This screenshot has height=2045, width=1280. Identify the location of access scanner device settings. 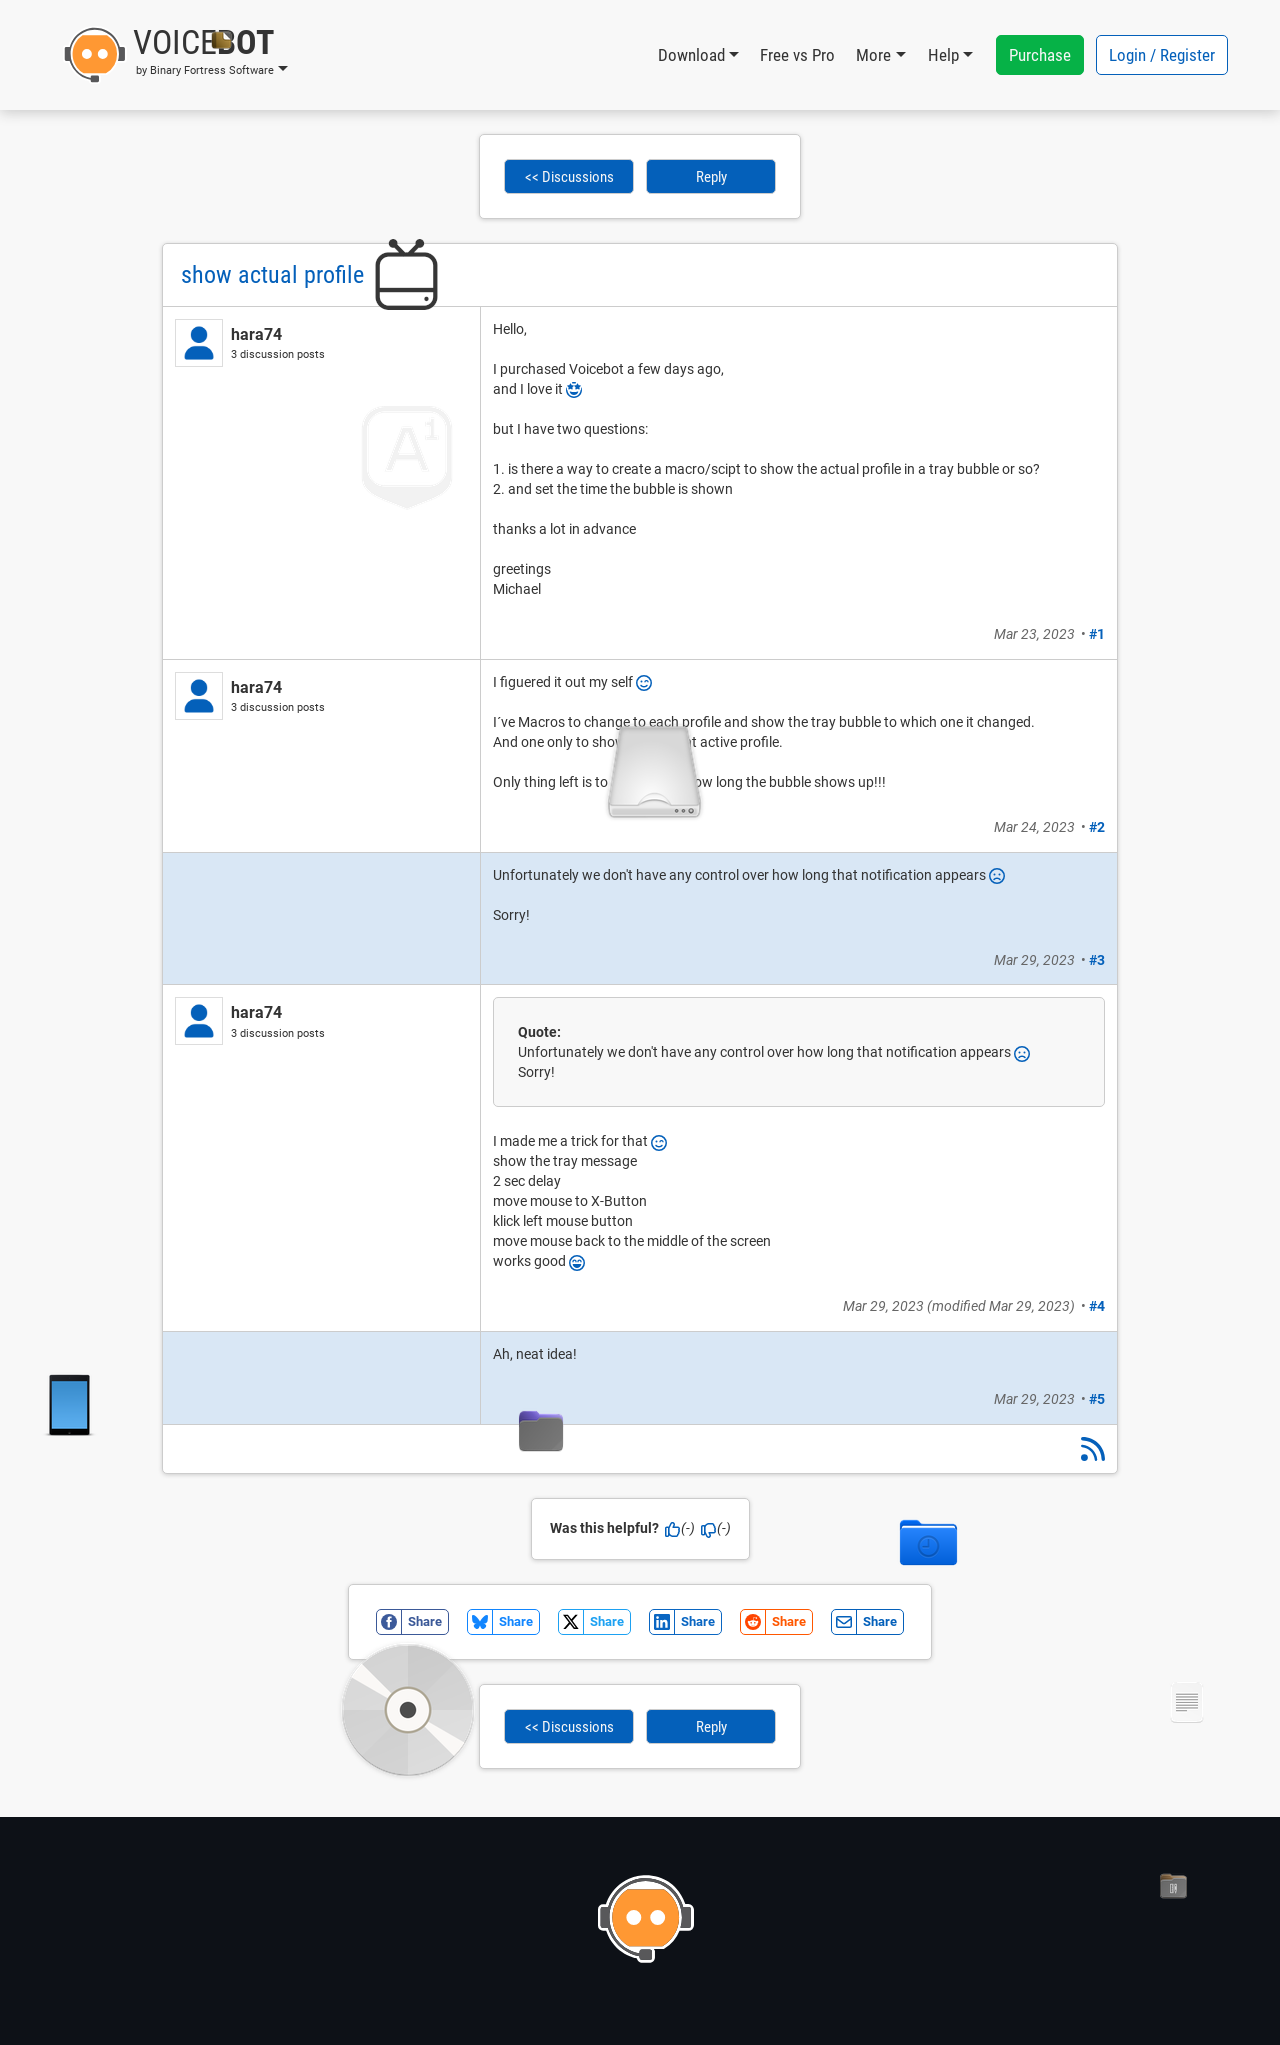
(654, 772).